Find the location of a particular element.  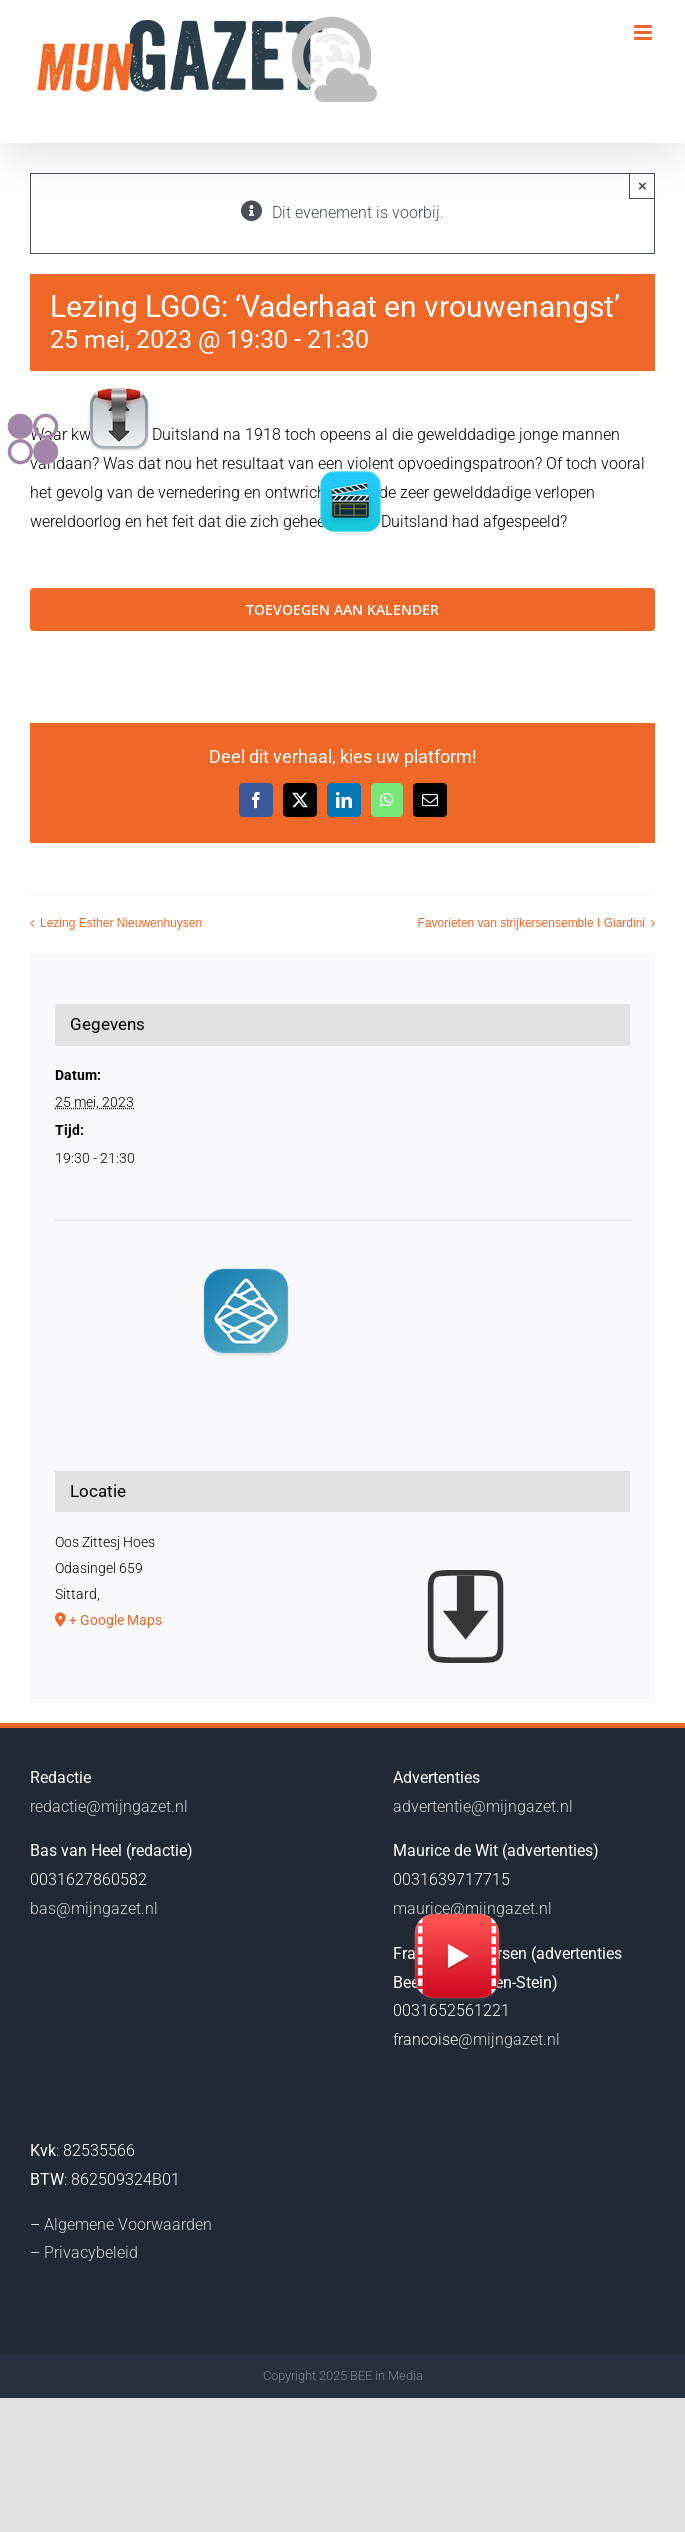

open losslesscut video editing app is located at coordinates (350, 501).